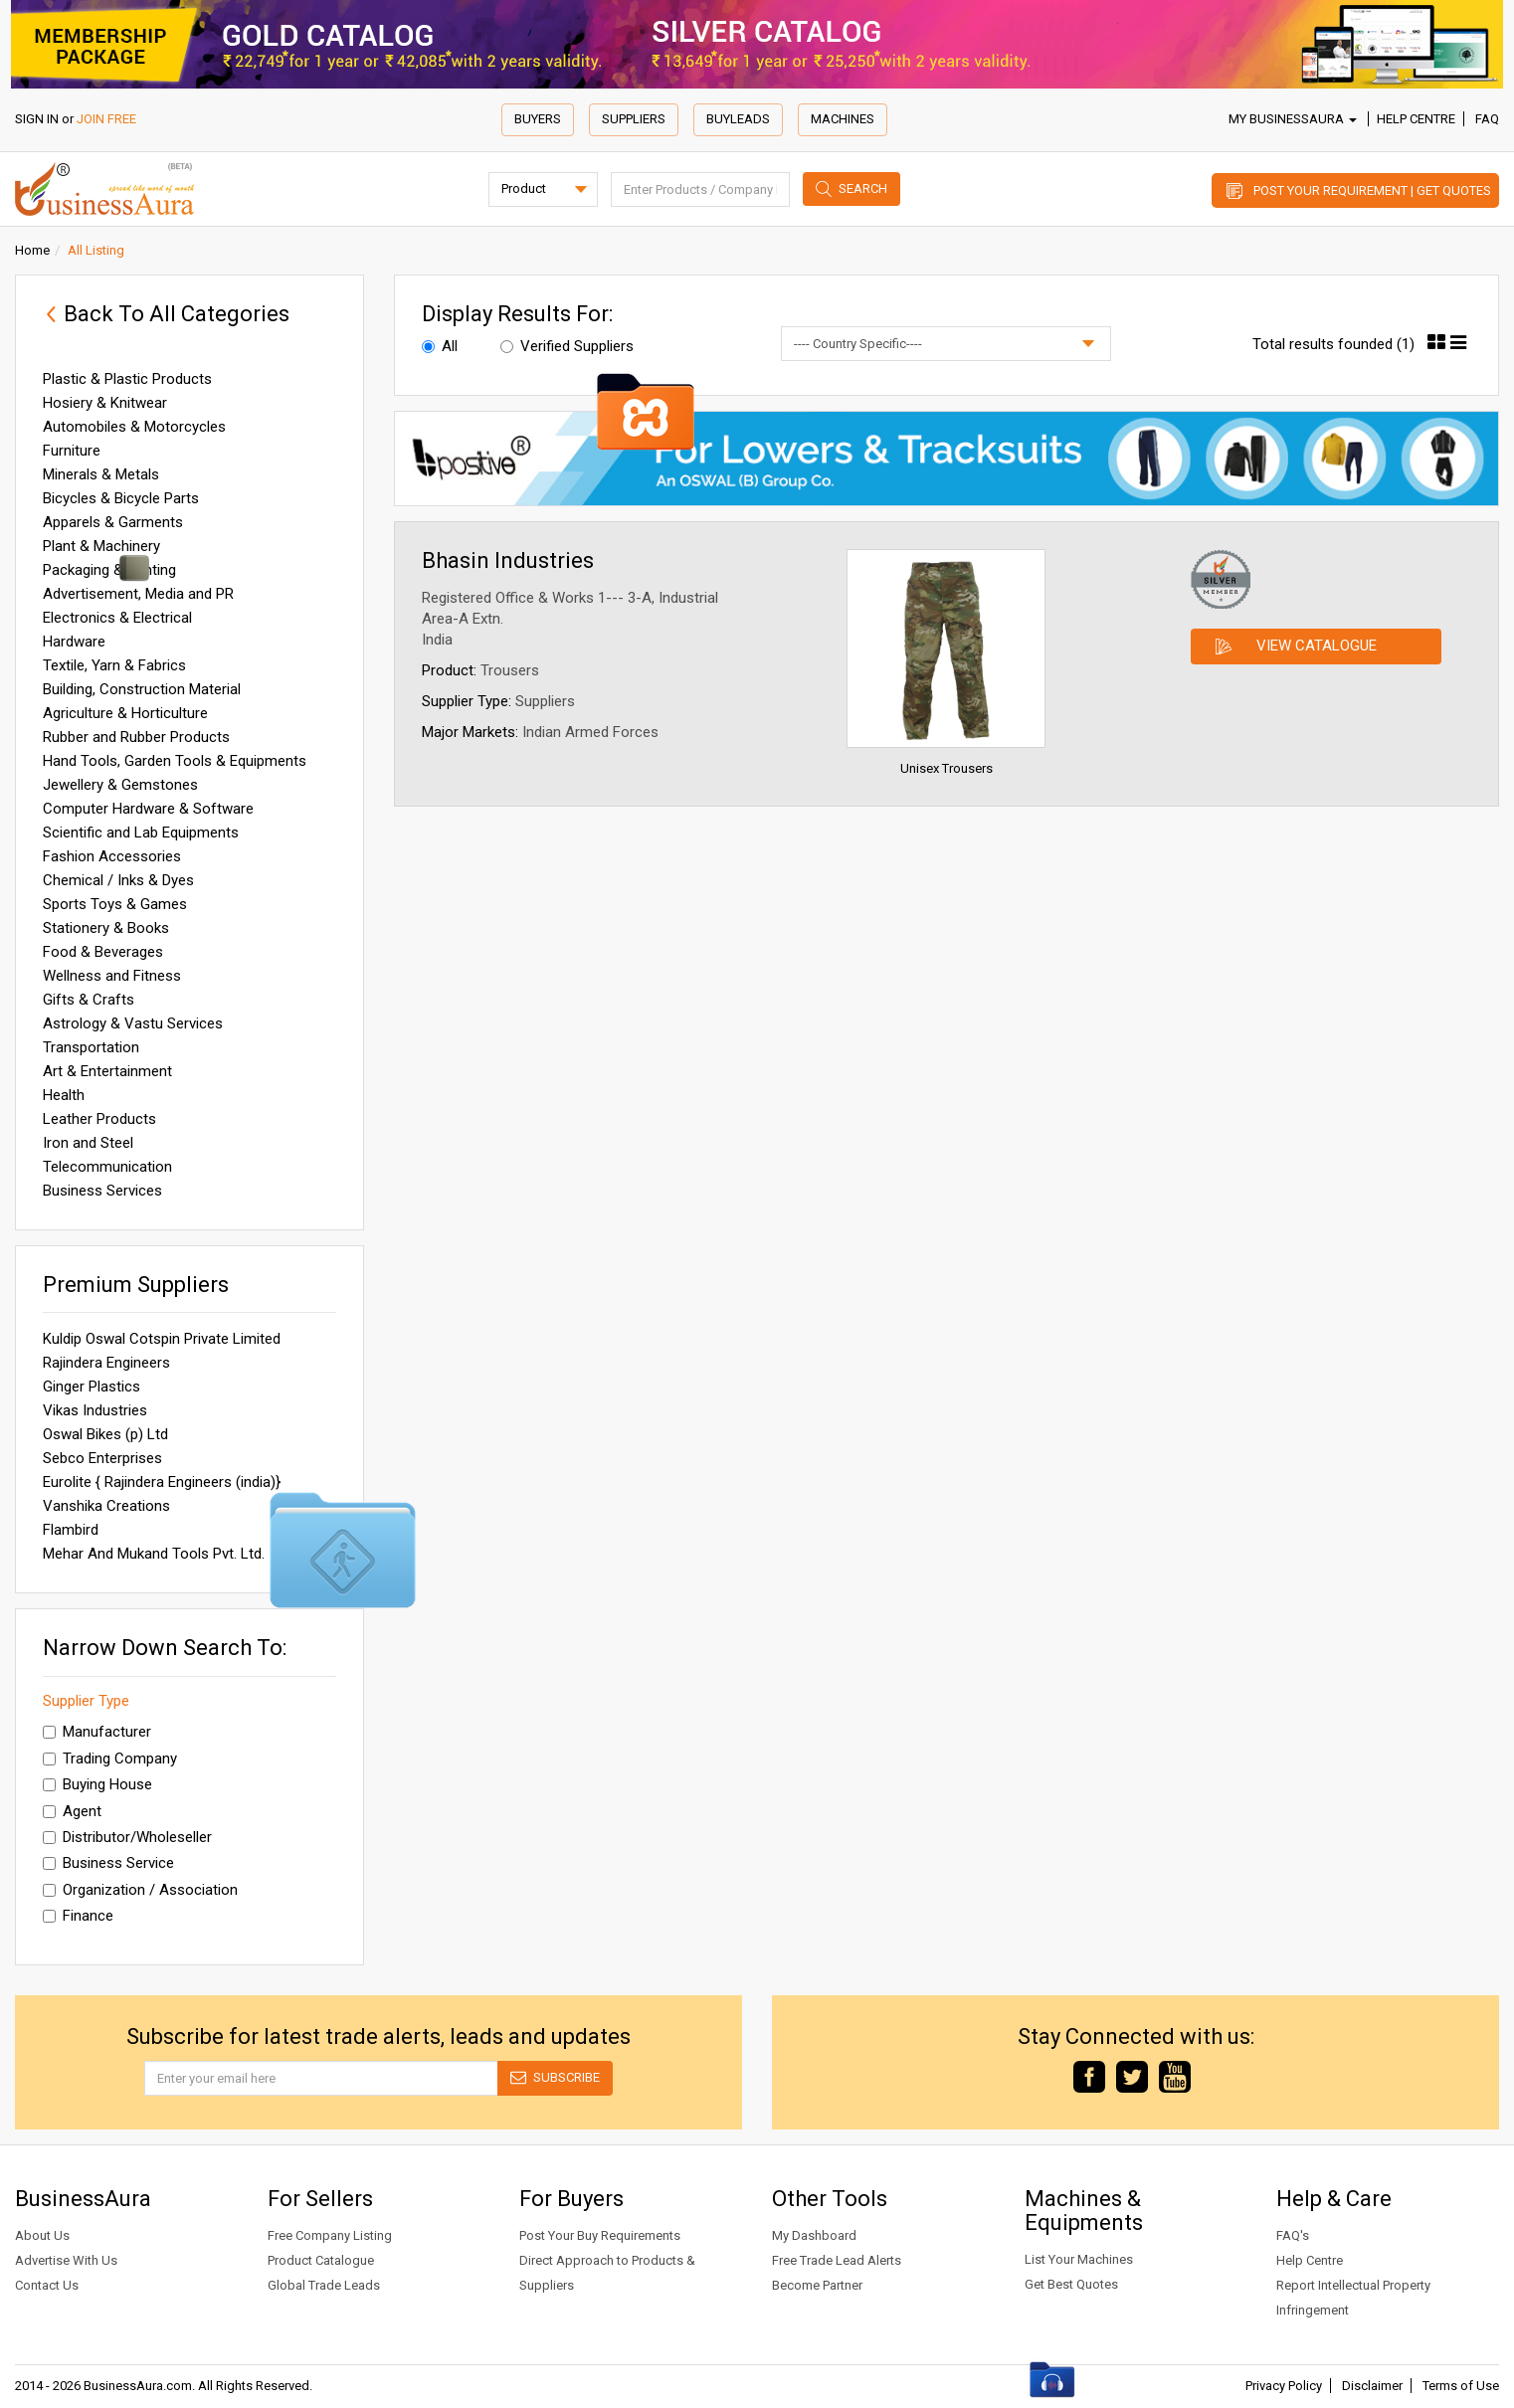  What do you see at coordinates (645, 414) in the screenshot?
I see `open XAMPP local server files folder` at bounding box center [645, 414].